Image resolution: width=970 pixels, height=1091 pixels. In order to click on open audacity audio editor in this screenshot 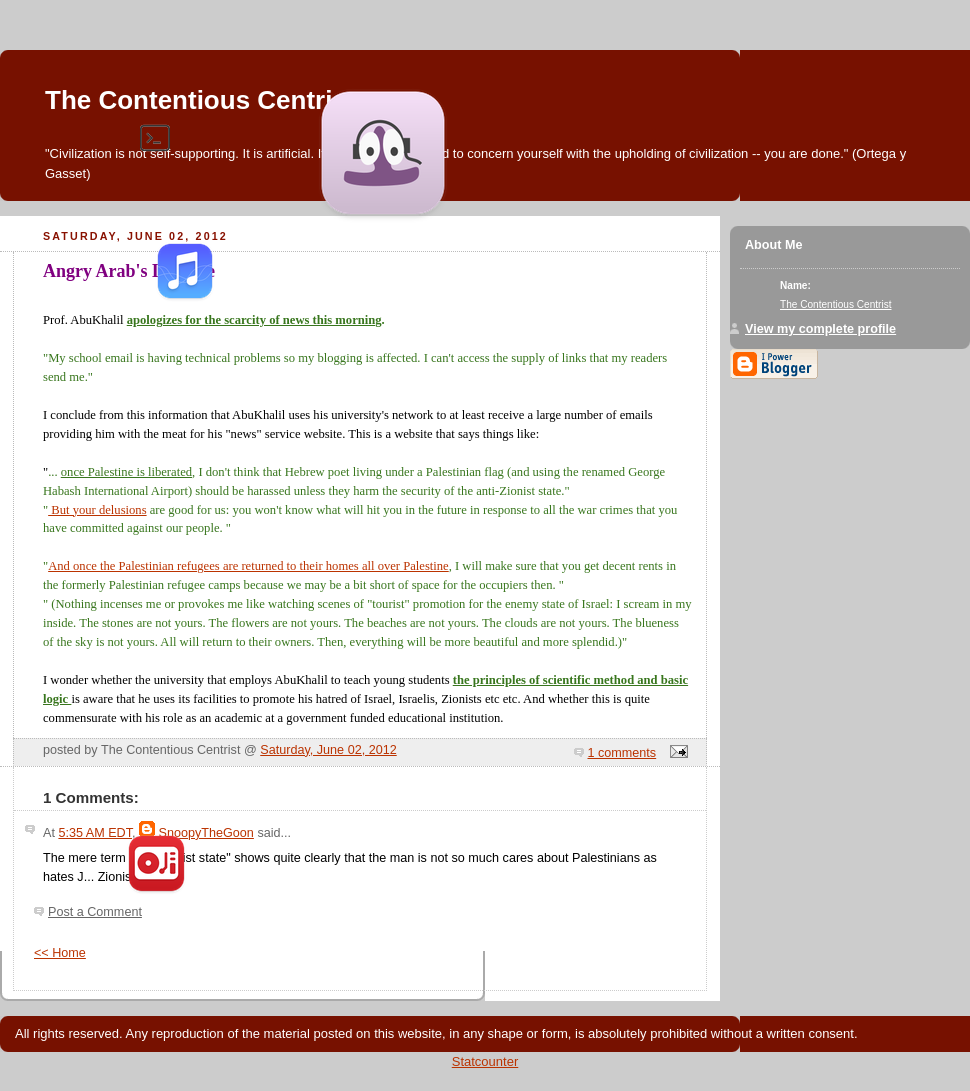, I will do `click(185, 271)`.